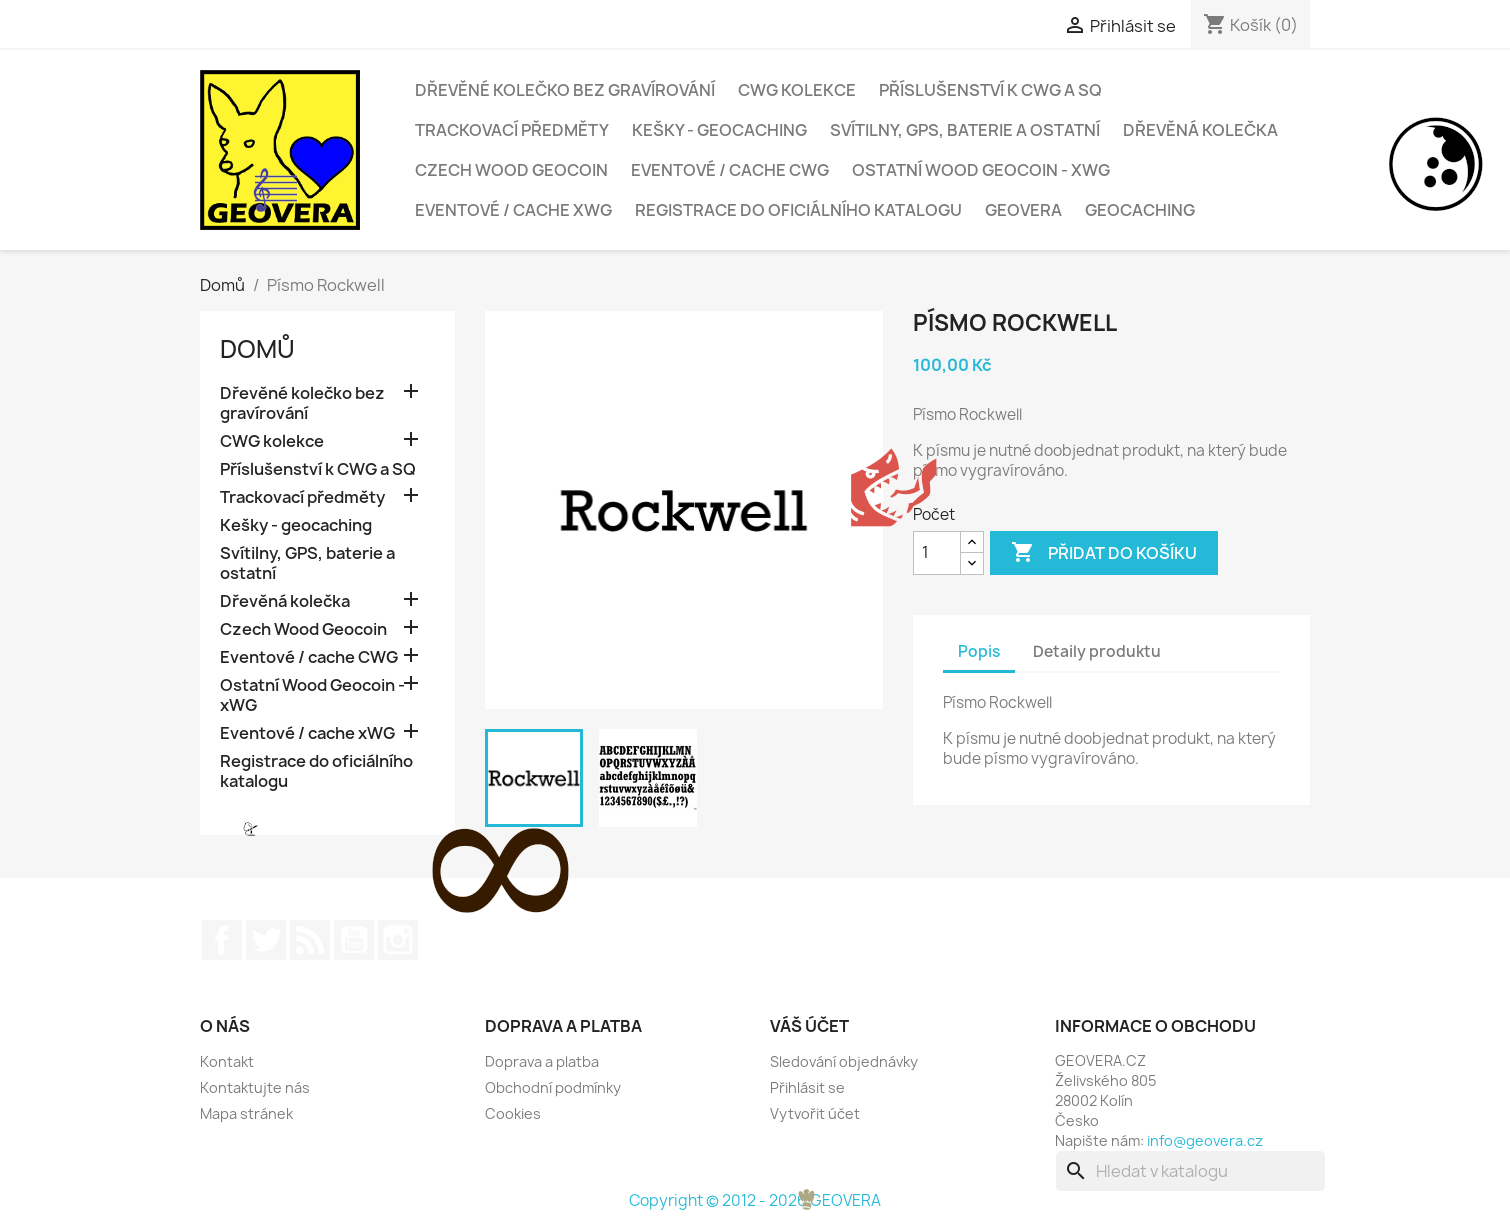  What do you see at coordinates (1435, 164) in the screenshot?
I see `select the 8-ball in a pool or billiards game` at bounding box center [1435, 164].